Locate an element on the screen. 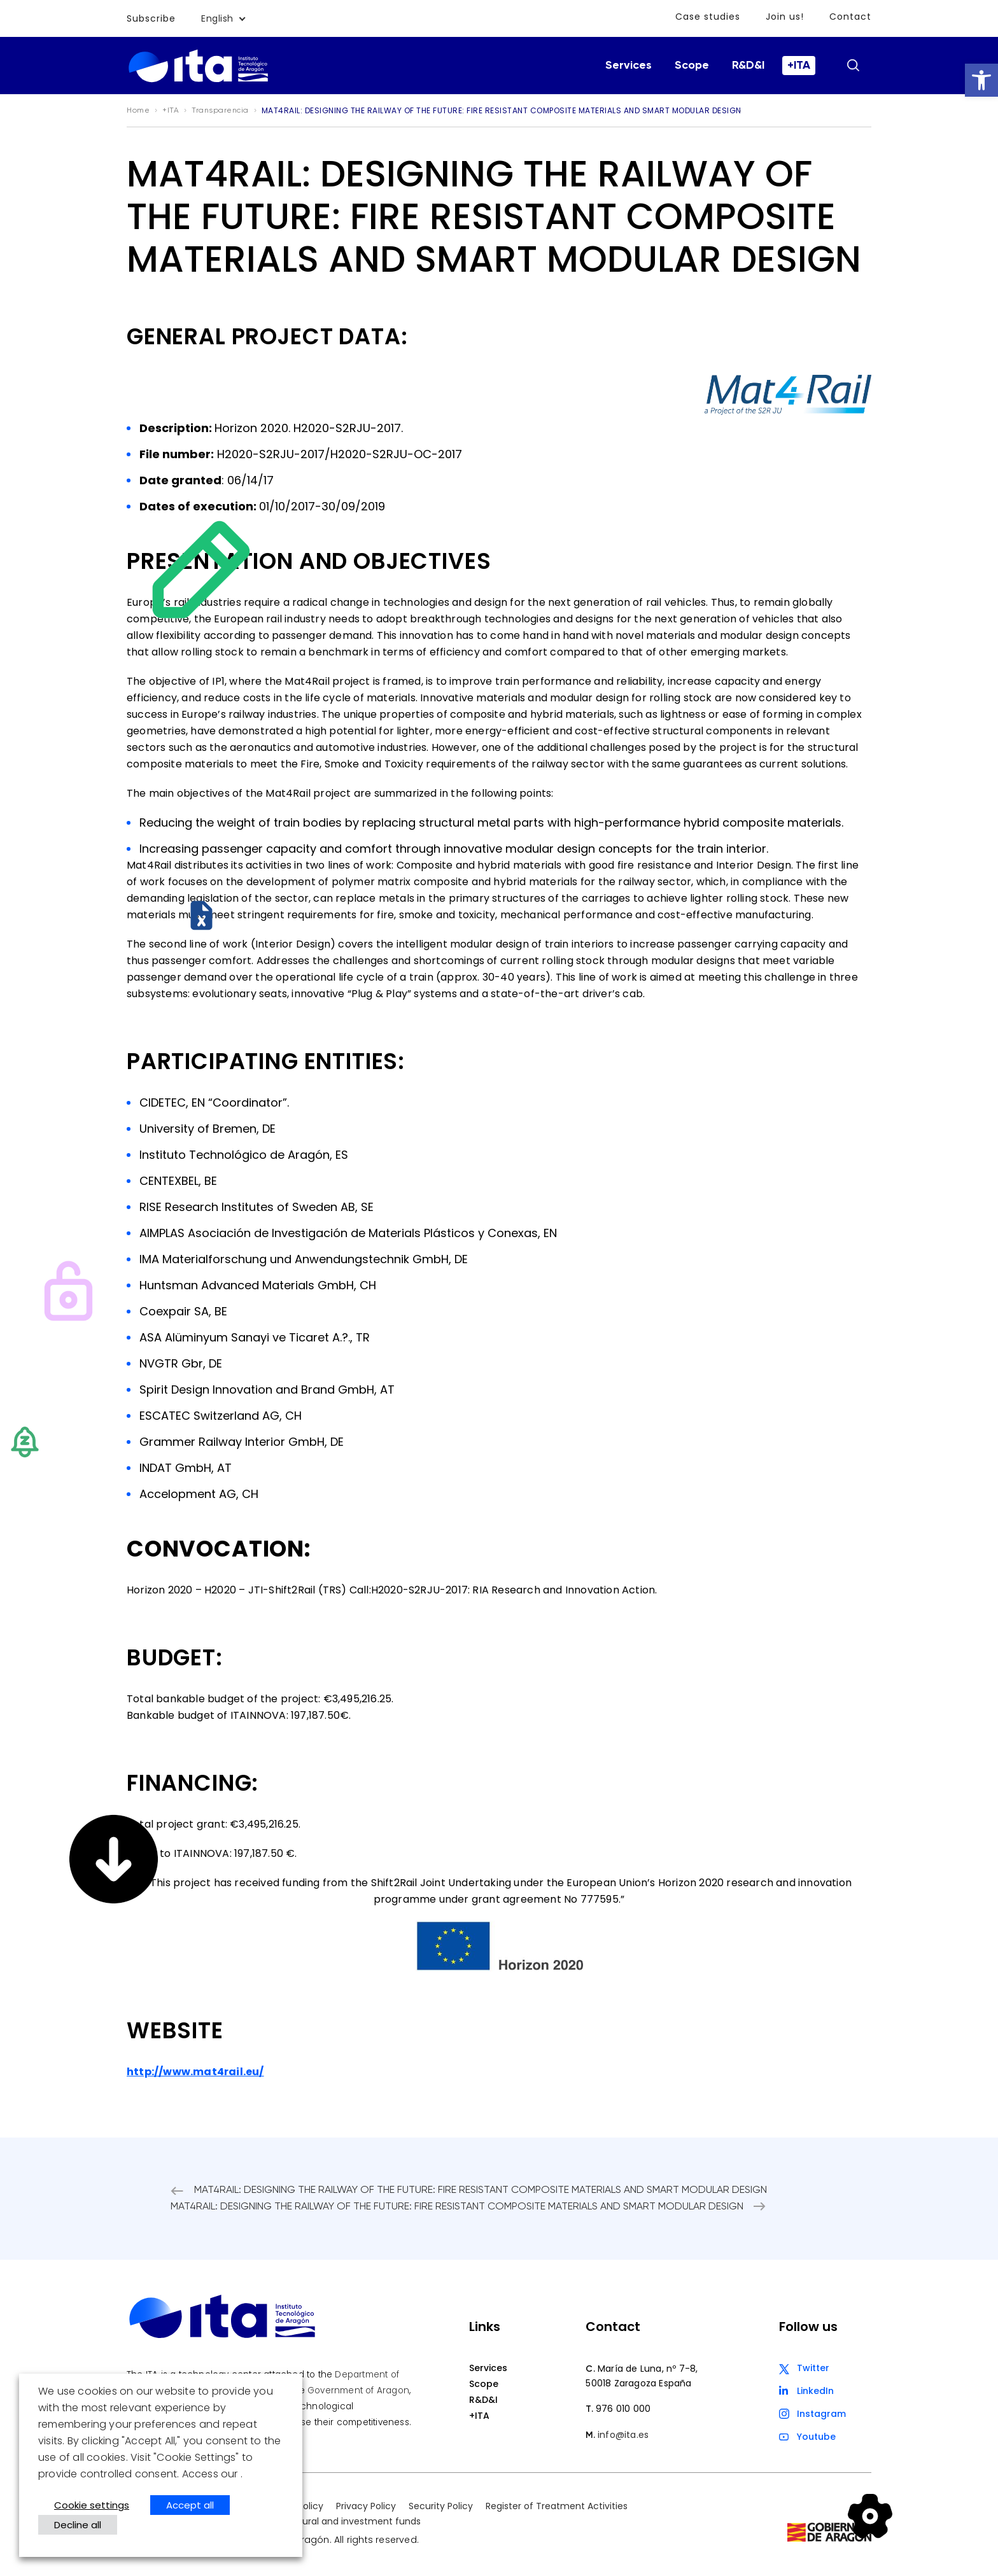 The height and width of the screenshot is (2576, 998). open or view an excel spreadsheet is located at coordinates (201, 915).